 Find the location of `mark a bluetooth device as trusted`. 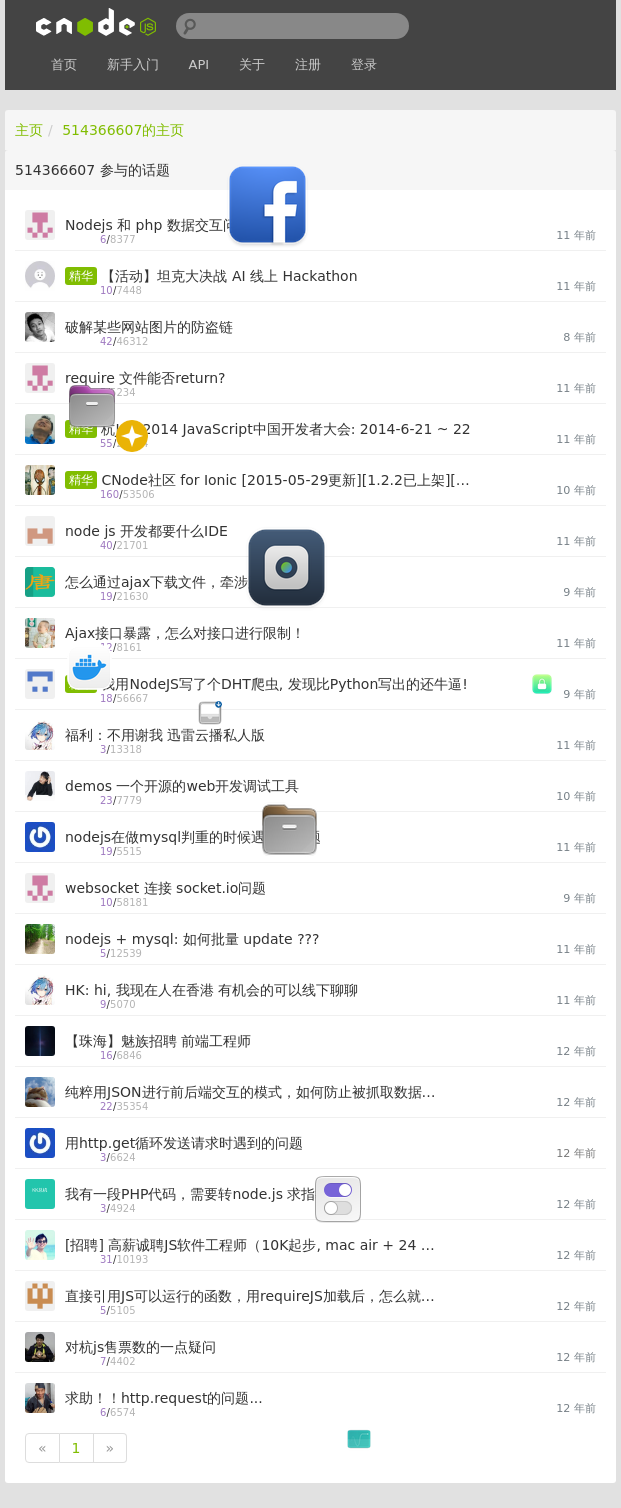

mark a bluetooth device as trusted is located at coordinates (132, 436).